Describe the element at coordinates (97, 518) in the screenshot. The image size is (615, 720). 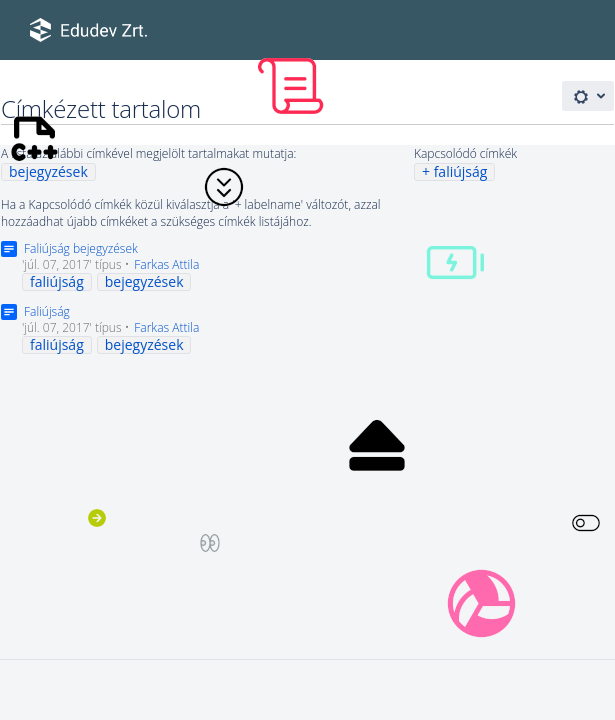
I see `proceed to the next step or screen` at that location.